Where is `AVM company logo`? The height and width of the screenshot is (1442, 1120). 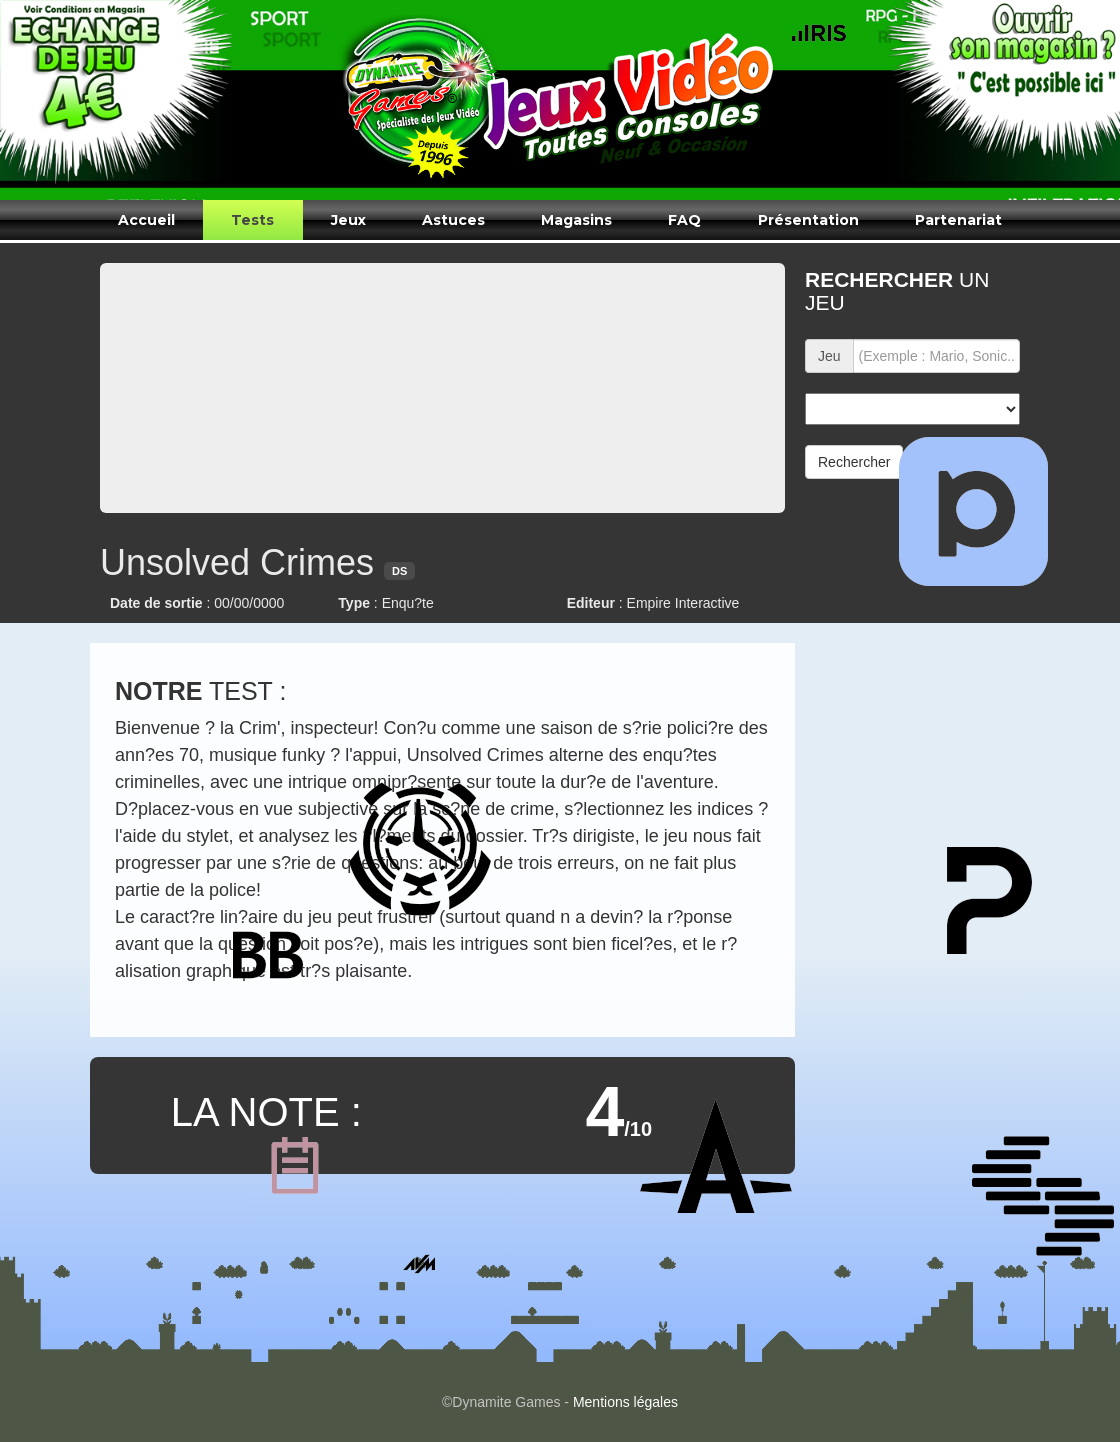 AVM company logo is located at coordinates (419, 1264).